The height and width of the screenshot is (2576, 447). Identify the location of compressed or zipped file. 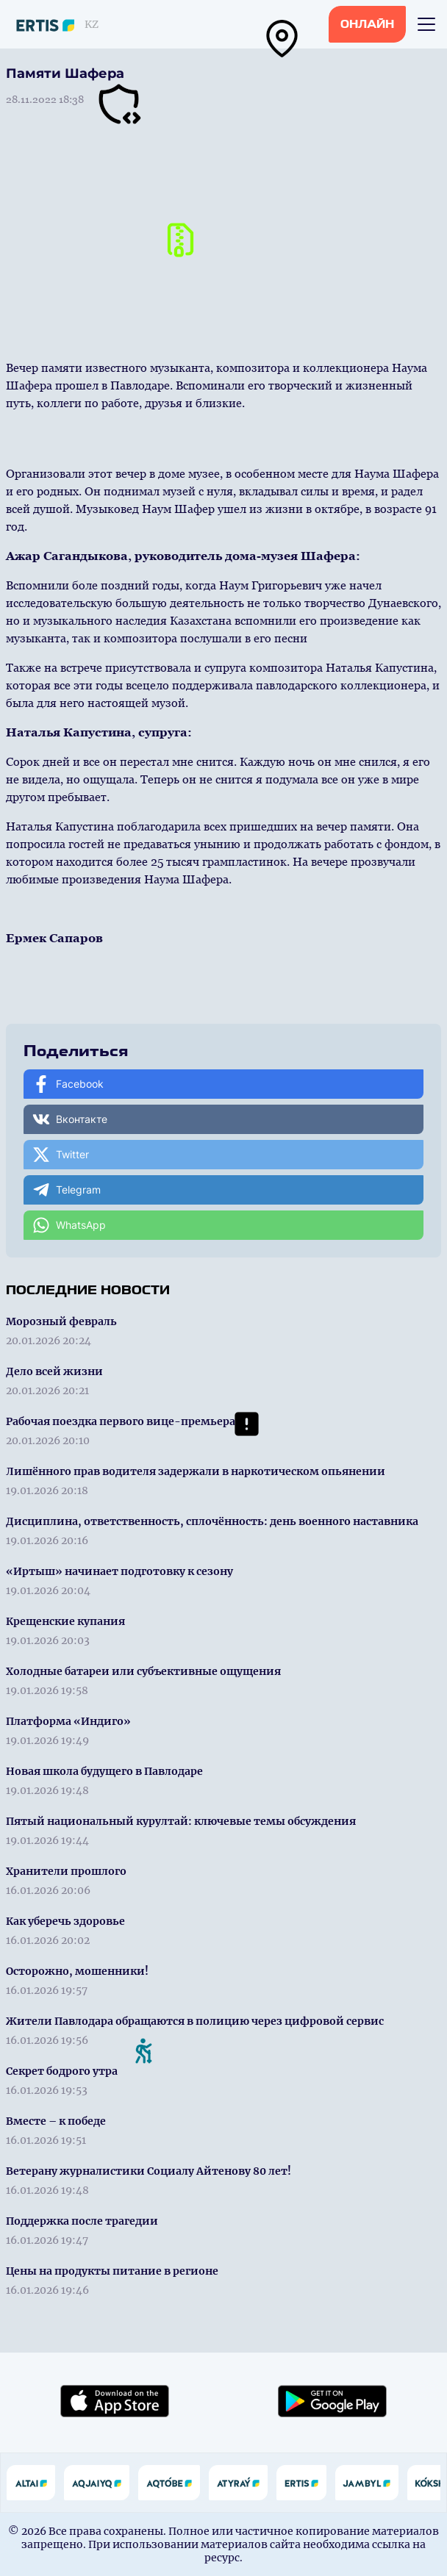
(180, 239).